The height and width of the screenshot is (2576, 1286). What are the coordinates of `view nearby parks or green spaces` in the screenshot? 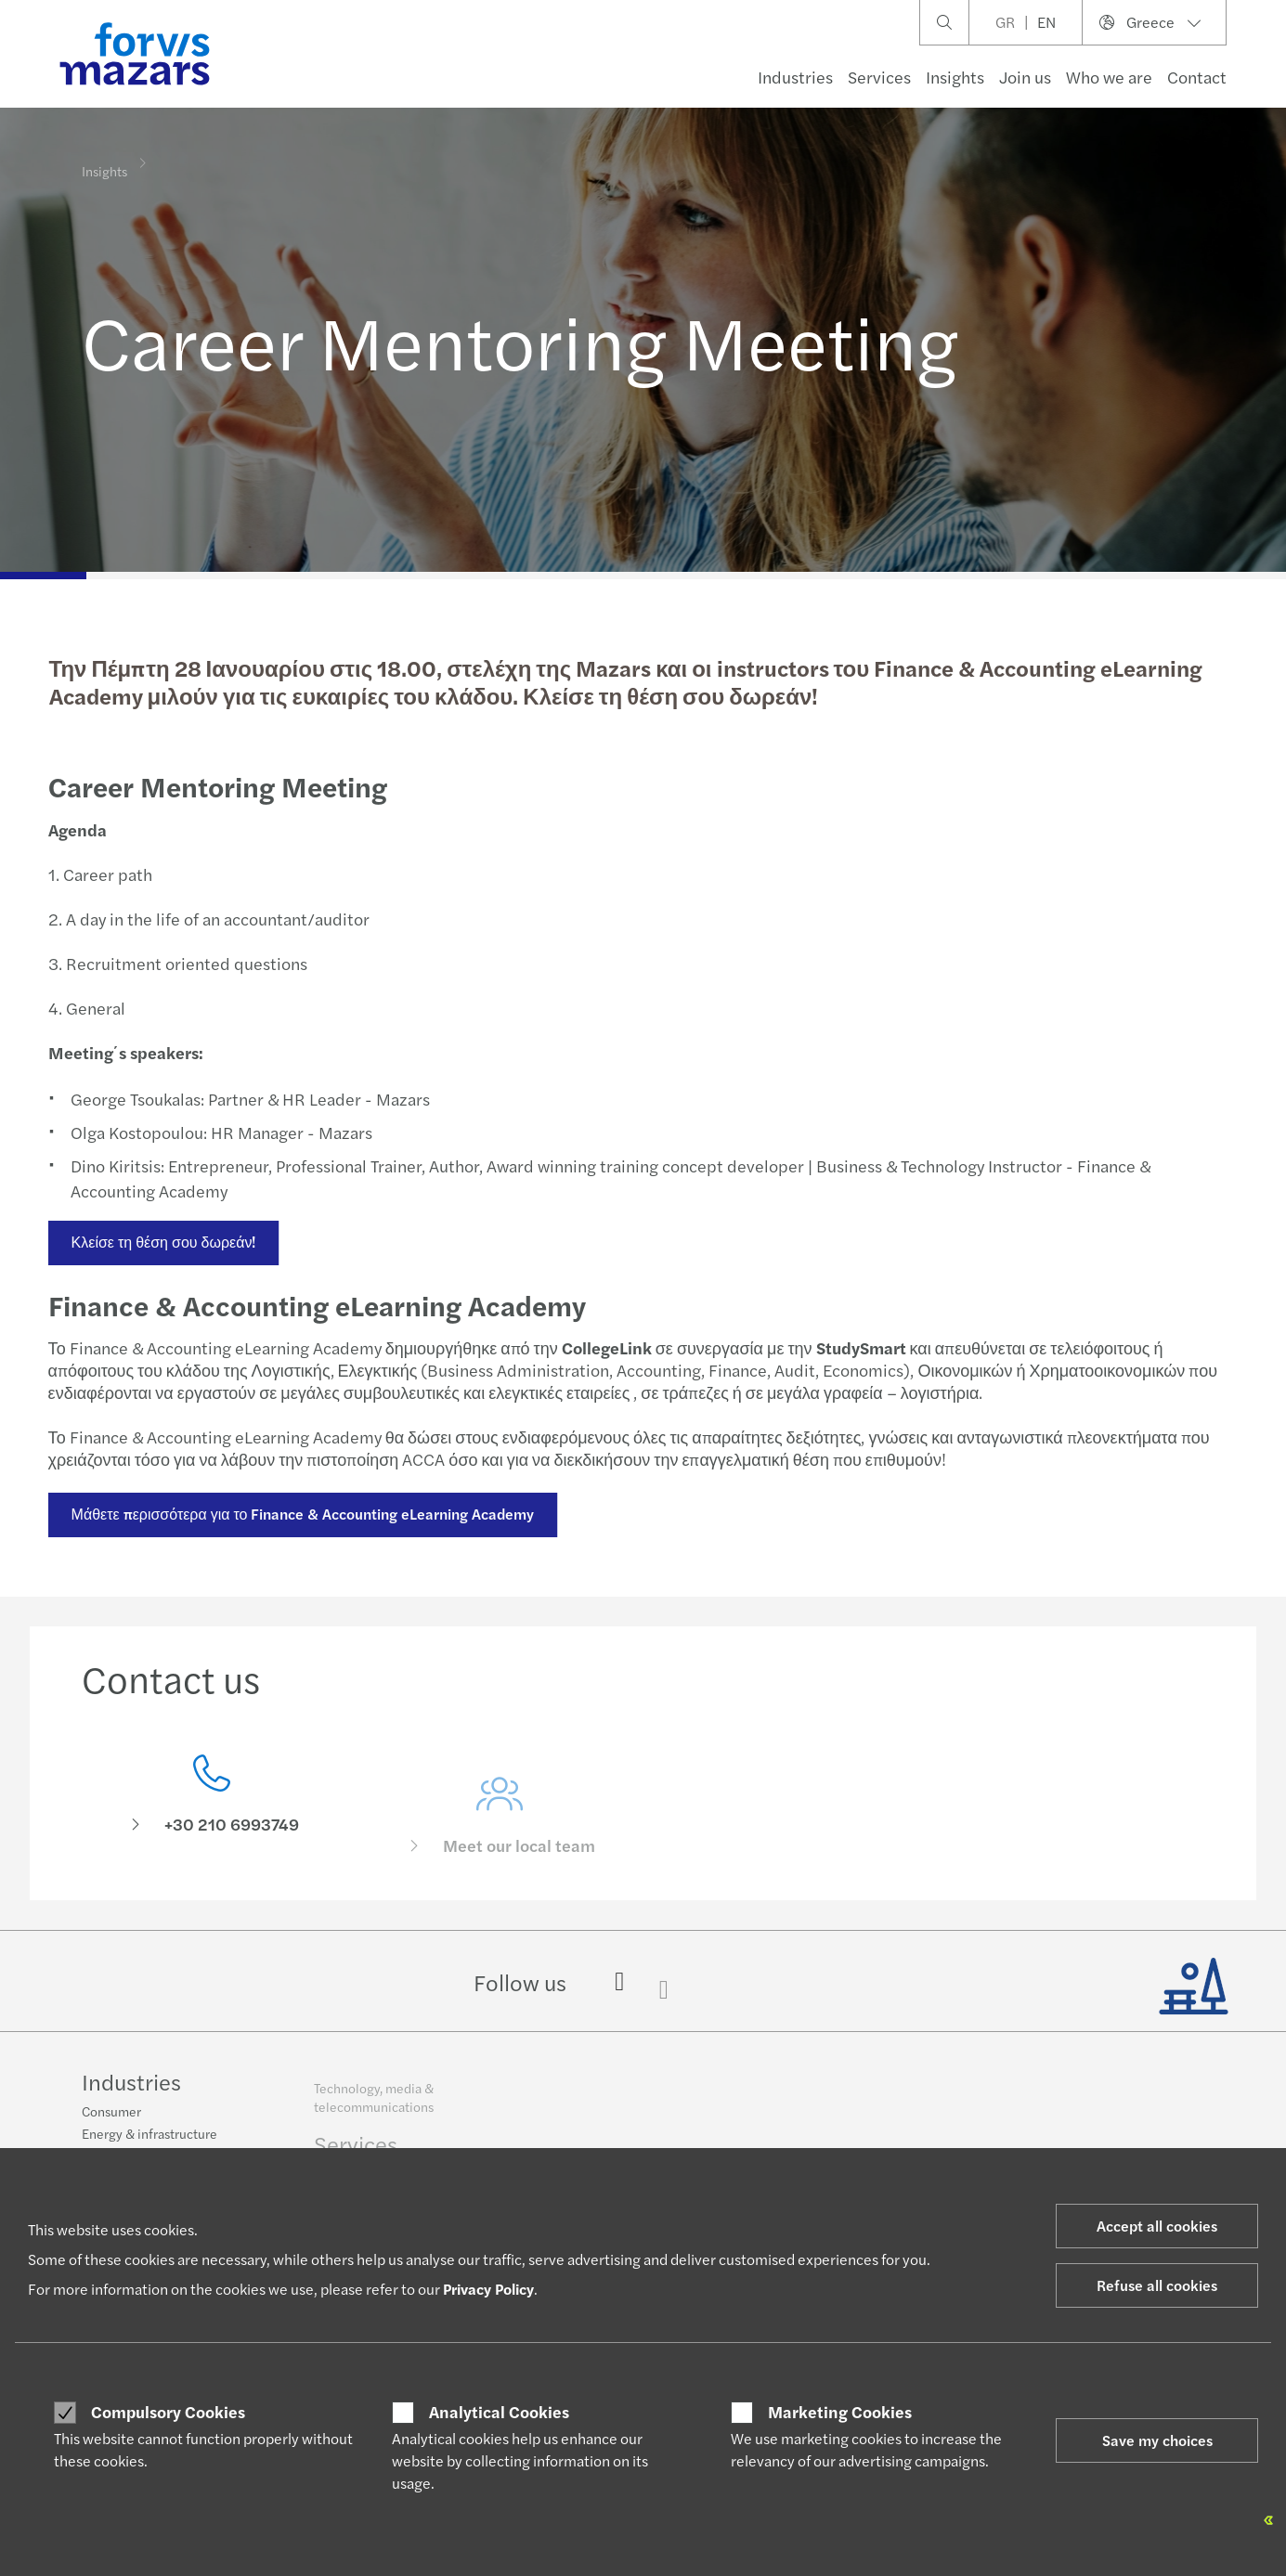 It's located at (1193, 1989).